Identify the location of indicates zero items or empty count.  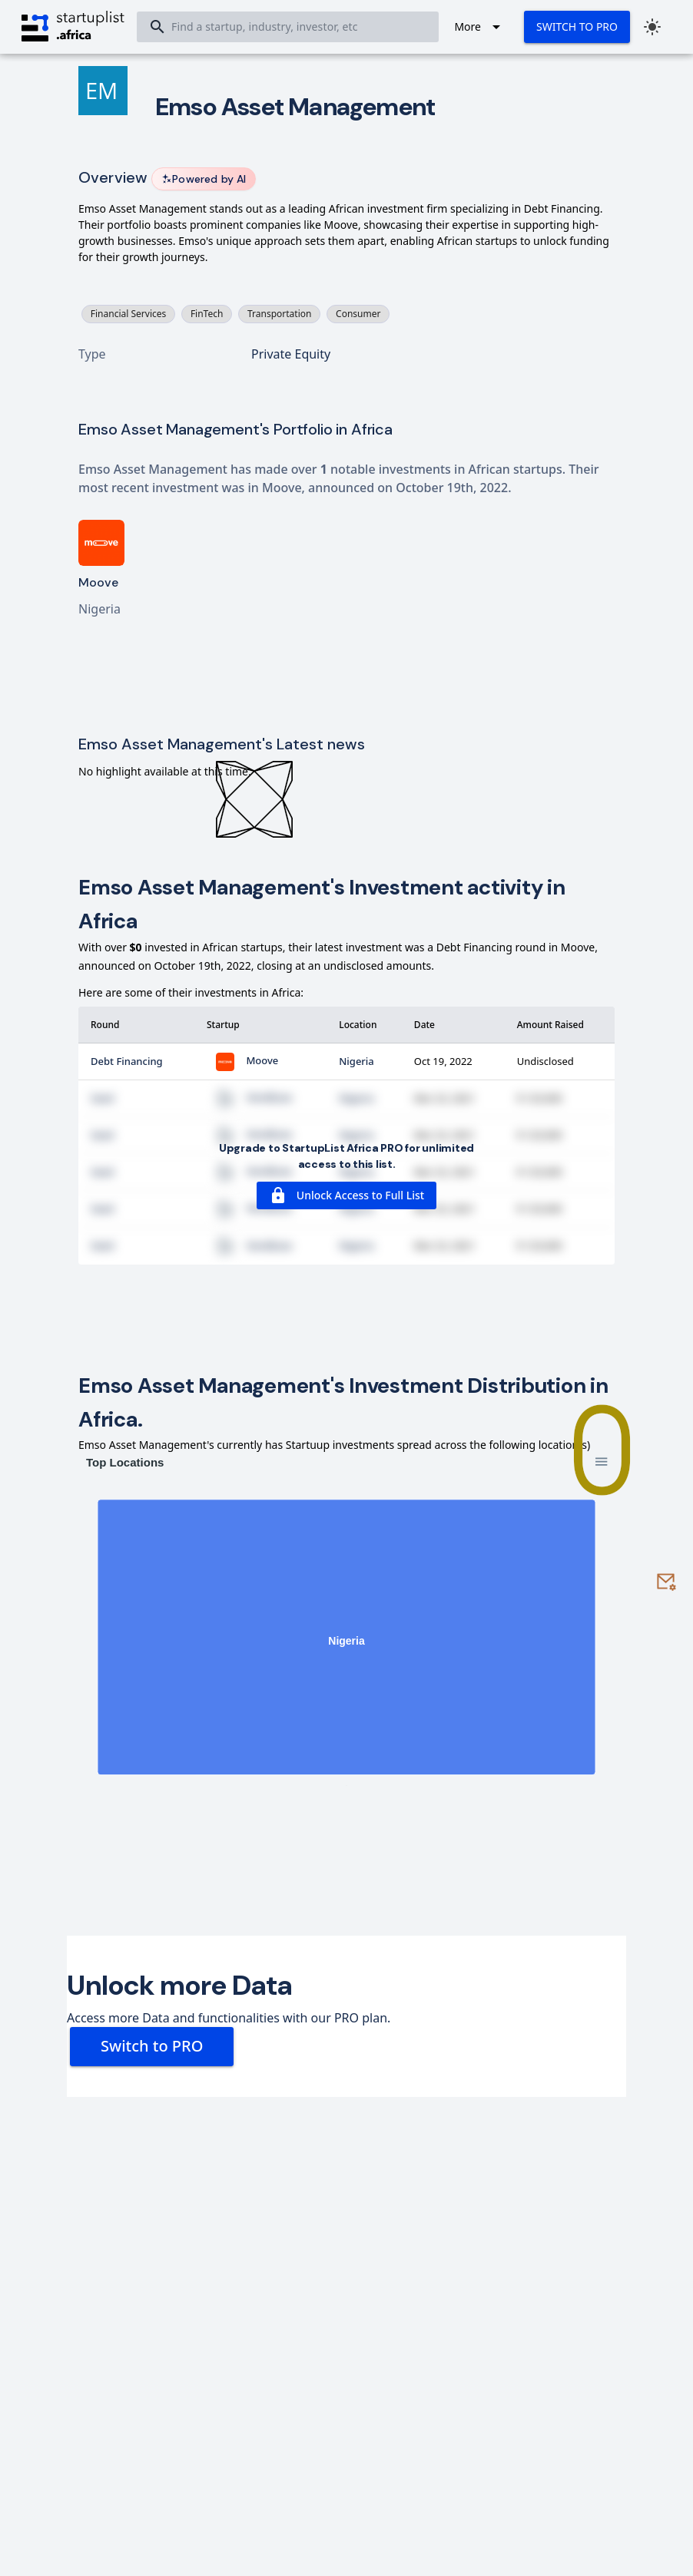
(602, 1450).